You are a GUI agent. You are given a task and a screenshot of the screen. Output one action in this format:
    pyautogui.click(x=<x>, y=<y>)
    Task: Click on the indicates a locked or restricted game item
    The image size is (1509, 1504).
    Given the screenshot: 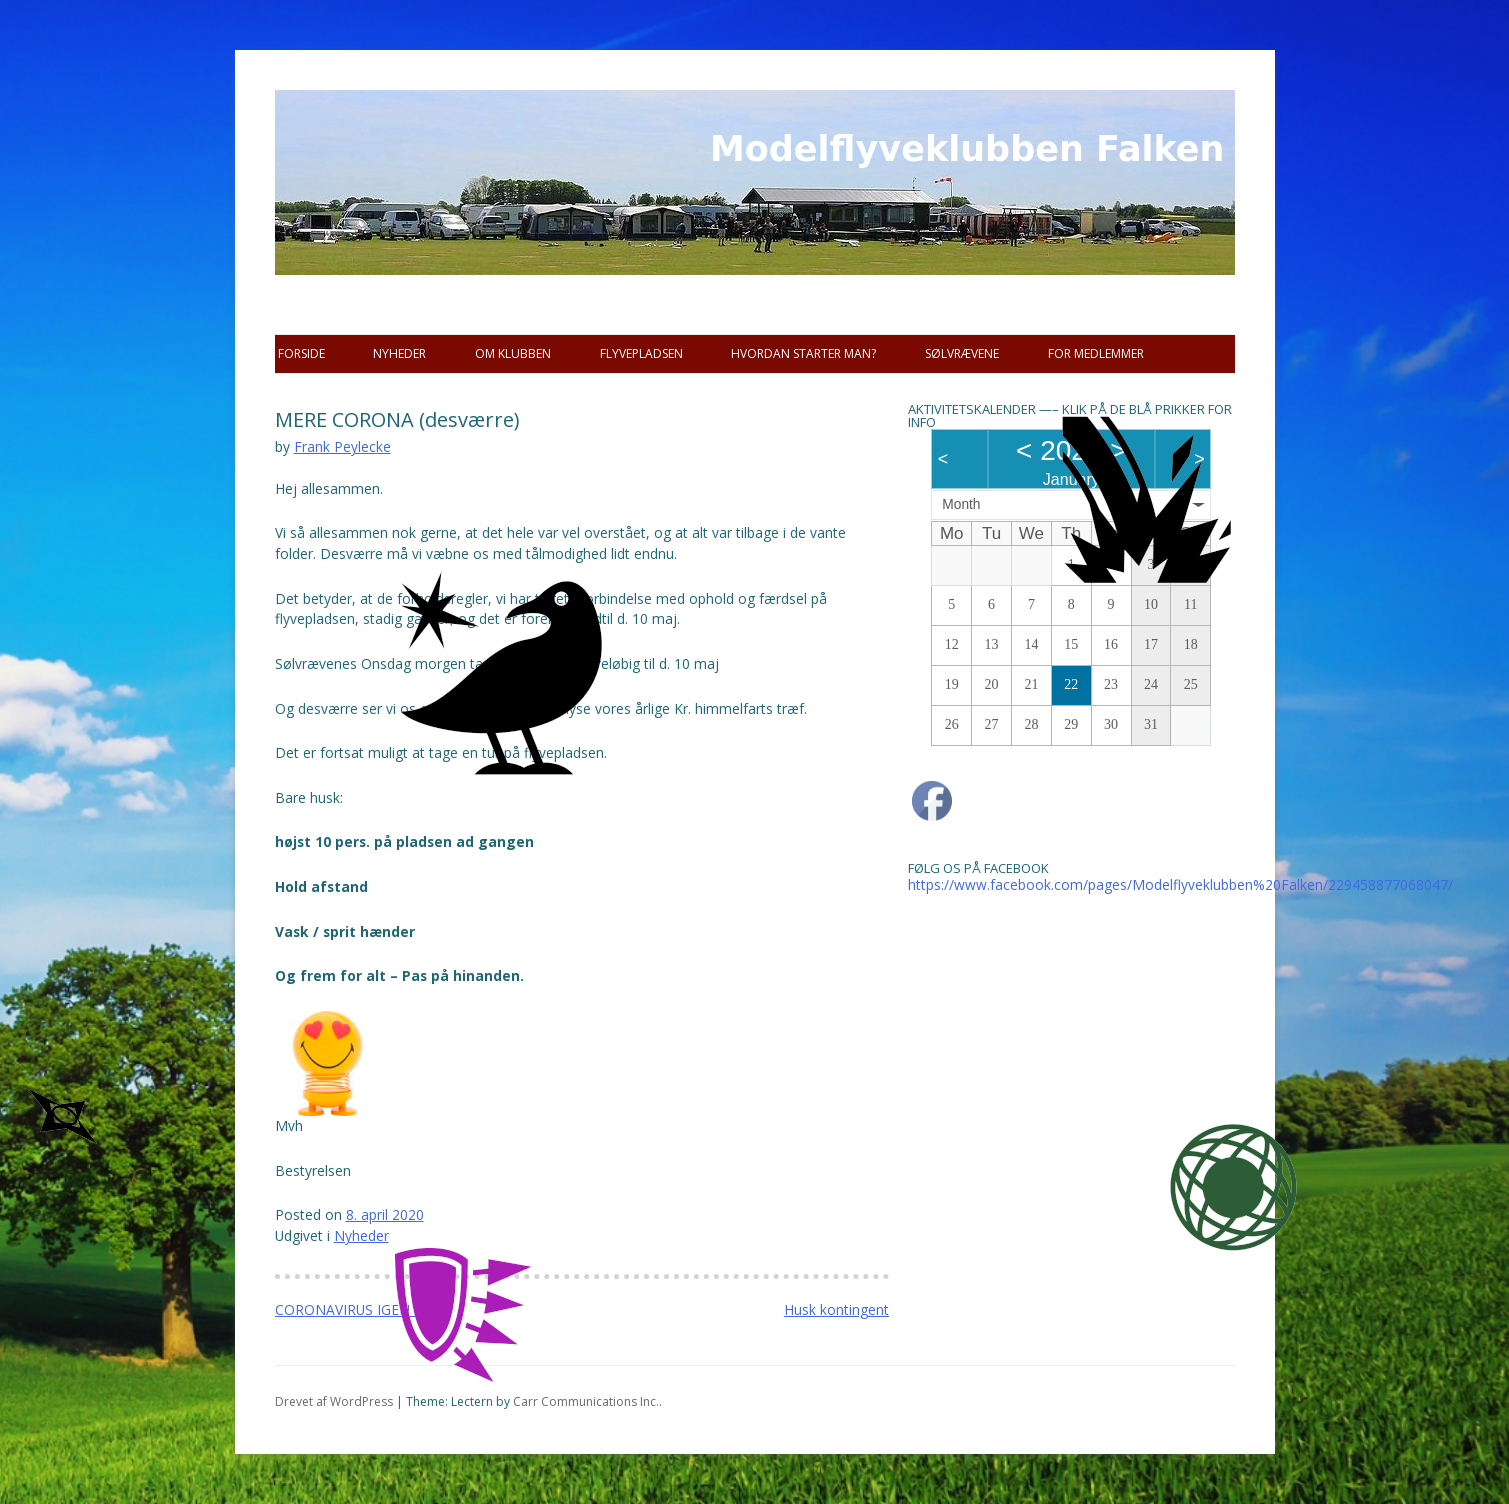 What is the action you would take?
    pyautogui.click(x=1233, y=1186)
    